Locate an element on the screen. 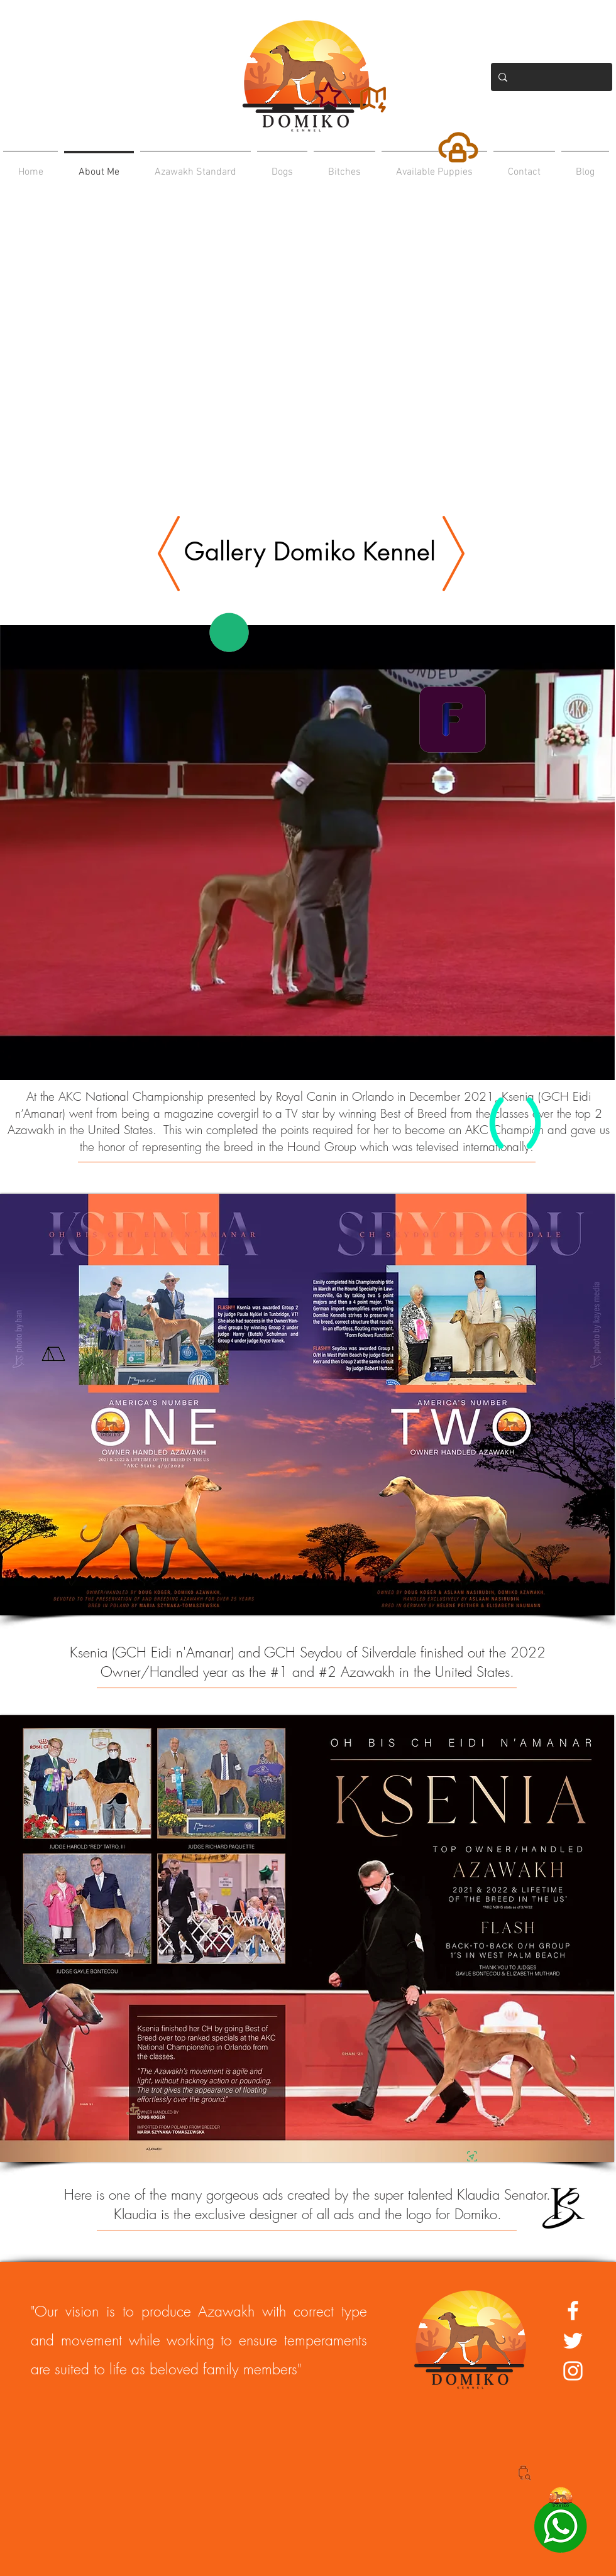 The width and height of the screenshot is (616, 2576). secure cloud storage is located at coordinates (458, 146).